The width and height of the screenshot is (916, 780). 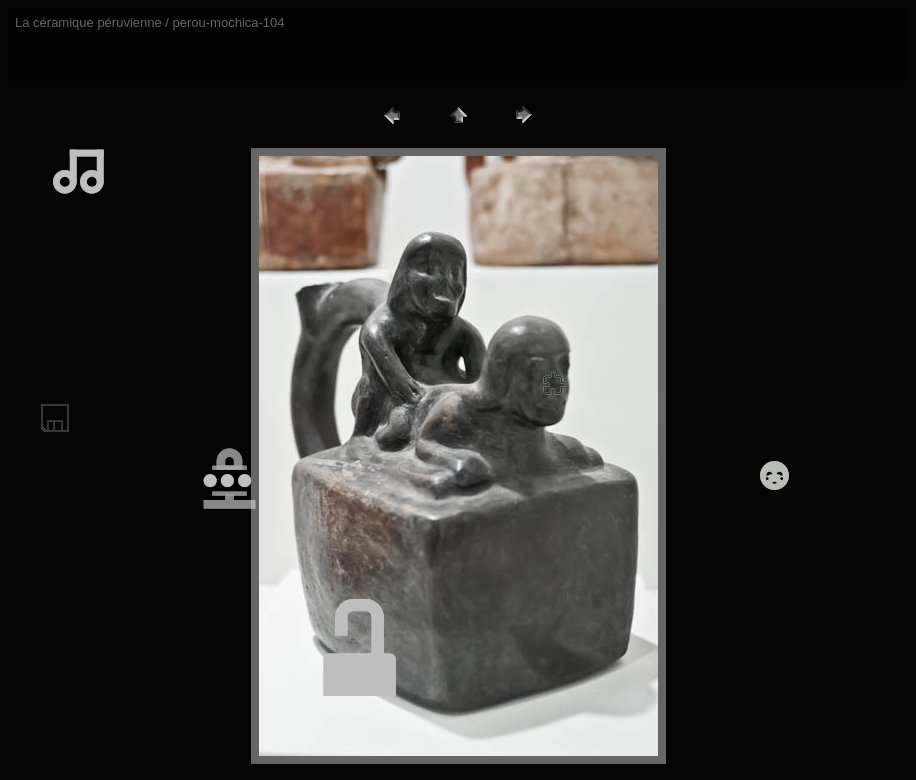 What do you see at coordinates (229, 478) in the screenshot?
I see `indicates vpn connection is being established` at bounding box center [229, 478].